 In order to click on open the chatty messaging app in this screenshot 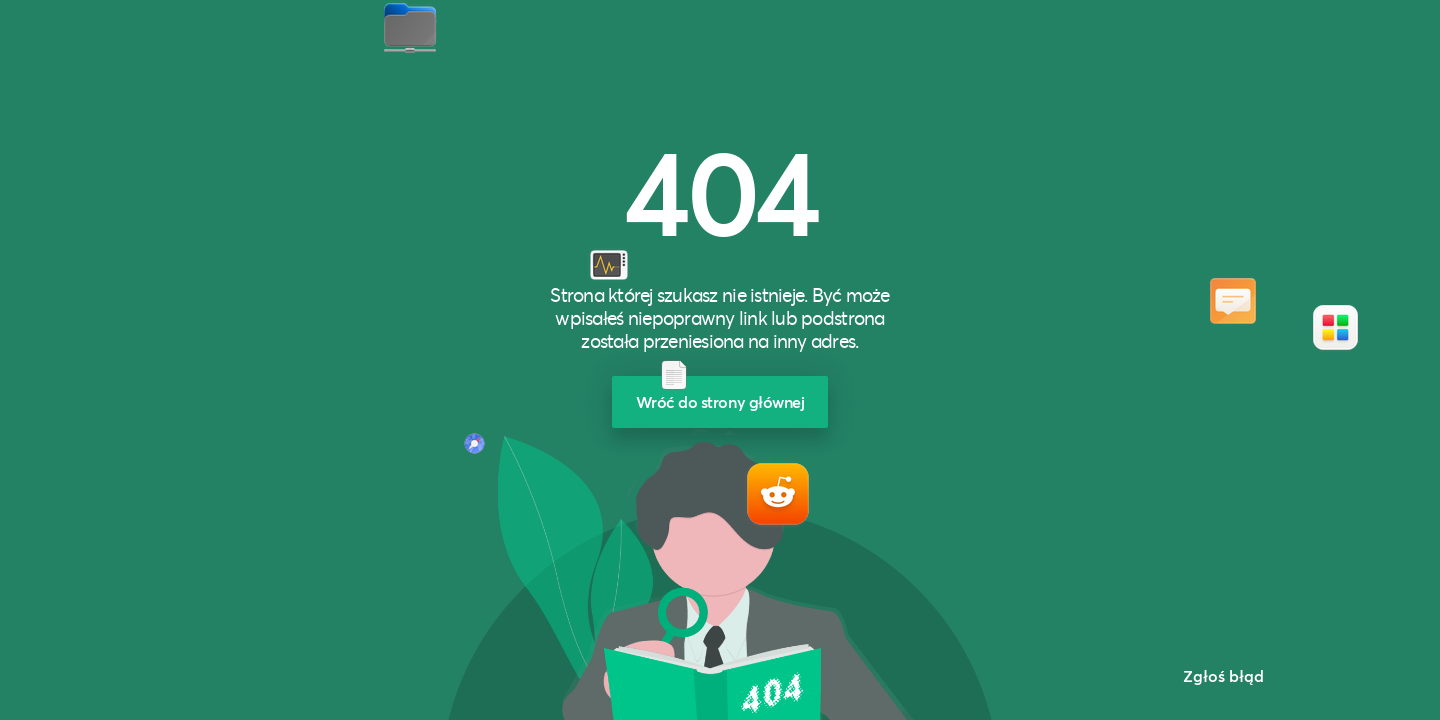, I will do `click(1233, 301)`.